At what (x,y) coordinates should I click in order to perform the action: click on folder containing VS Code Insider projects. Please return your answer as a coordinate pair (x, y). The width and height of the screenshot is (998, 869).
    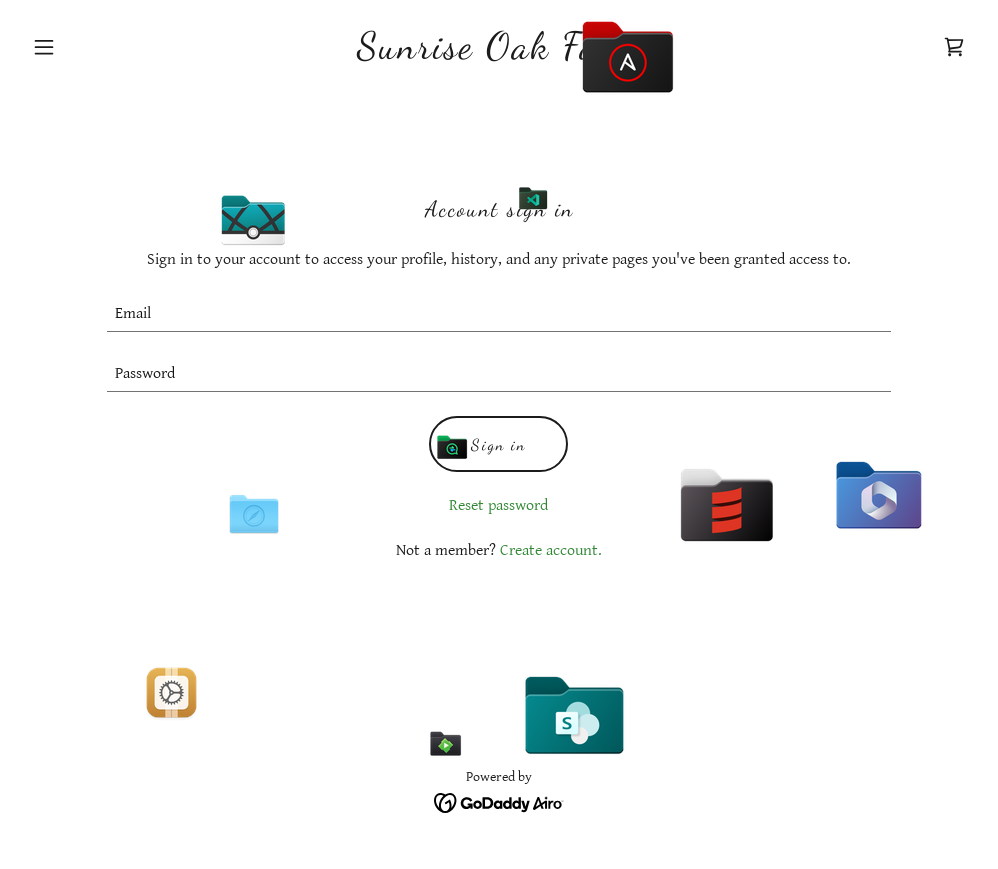
    Looking at the image, I should click on (533, 199).